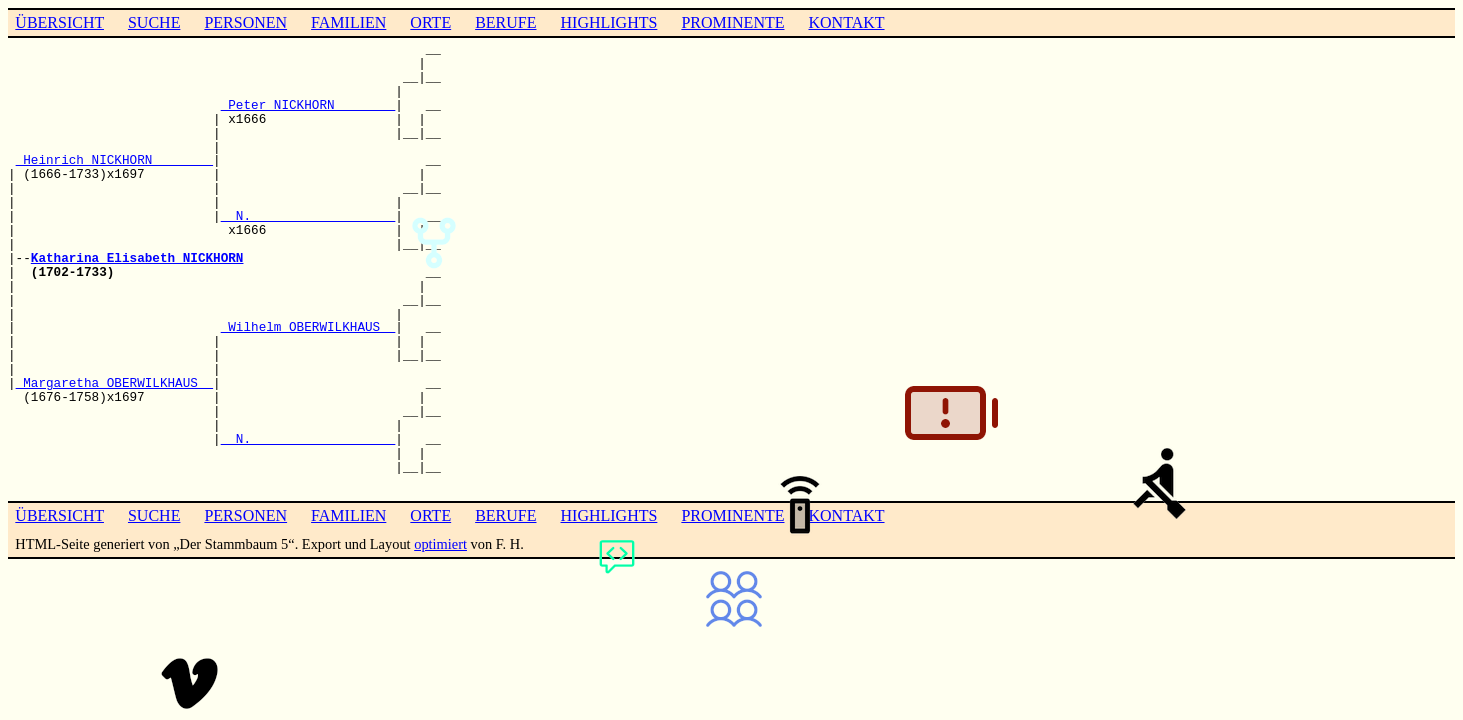  I want to click on view code review comments, so click(617, 556).